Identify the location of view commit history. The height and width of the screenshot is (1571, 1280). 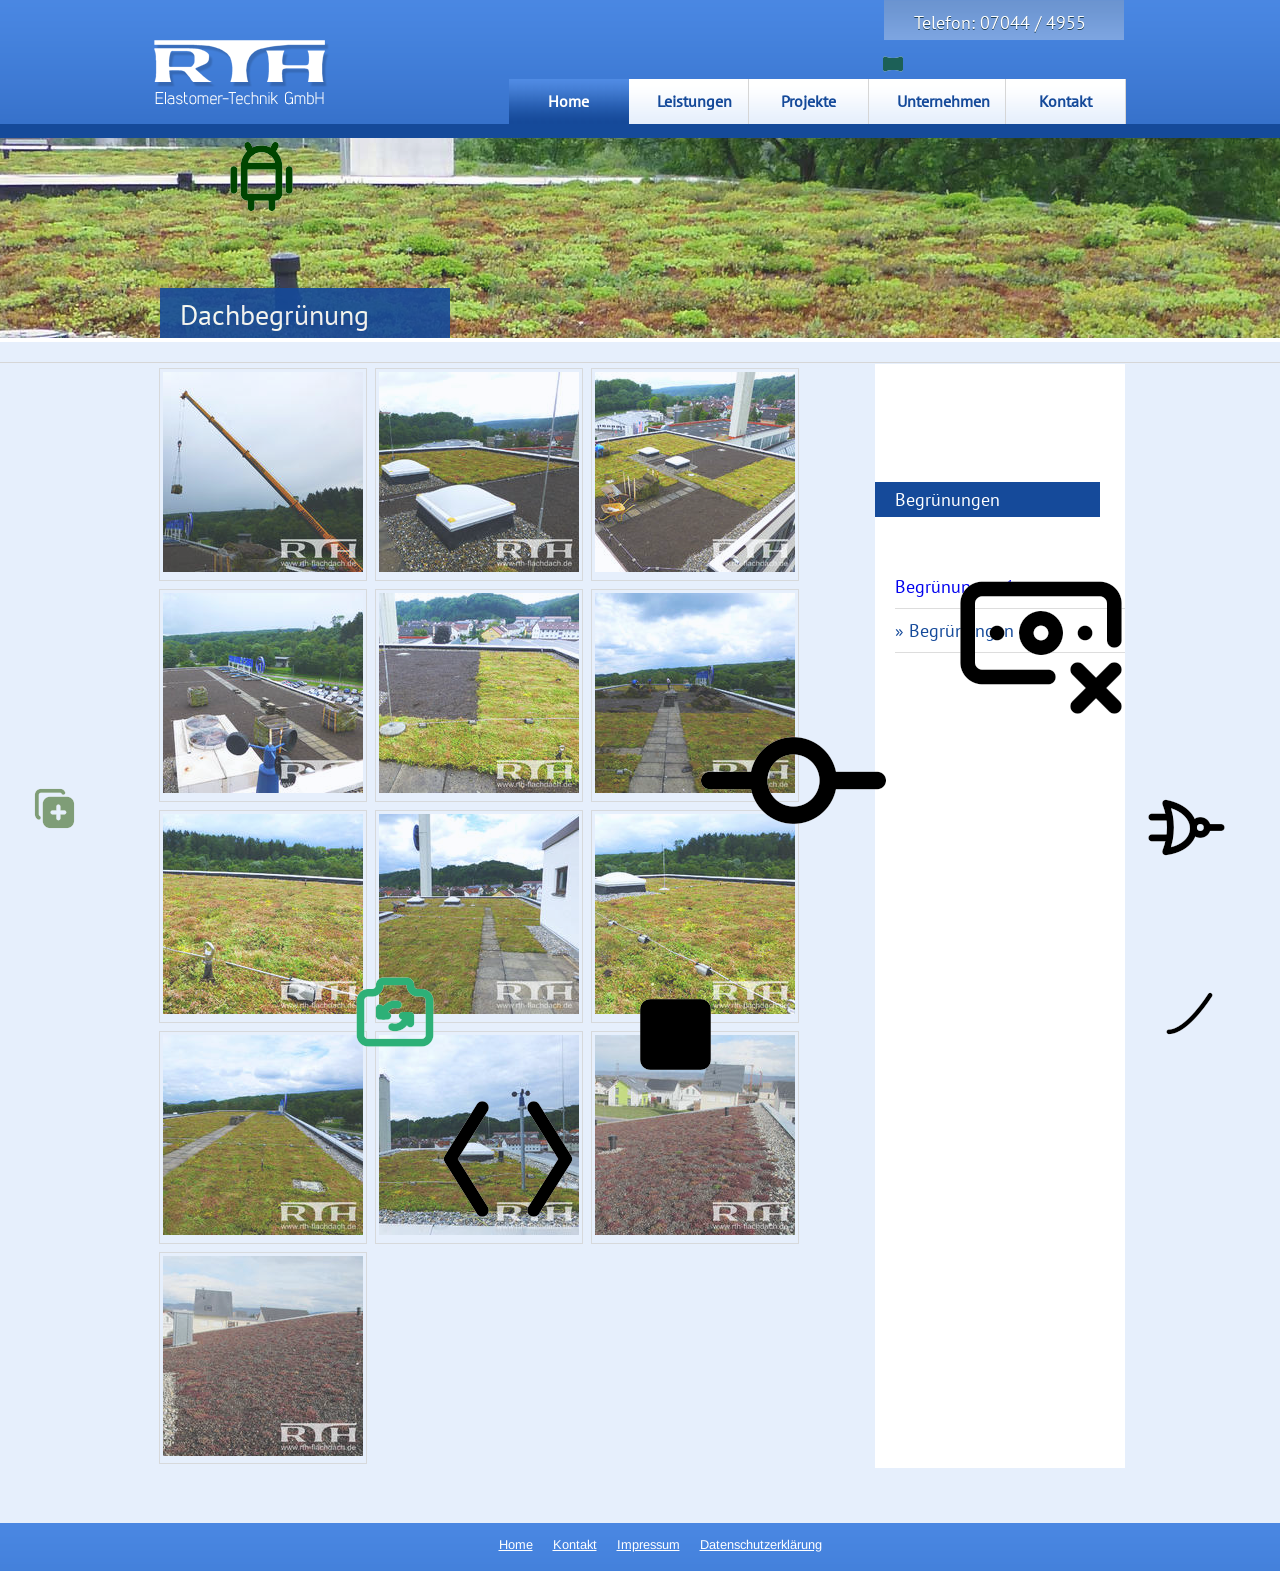
(793, 780).